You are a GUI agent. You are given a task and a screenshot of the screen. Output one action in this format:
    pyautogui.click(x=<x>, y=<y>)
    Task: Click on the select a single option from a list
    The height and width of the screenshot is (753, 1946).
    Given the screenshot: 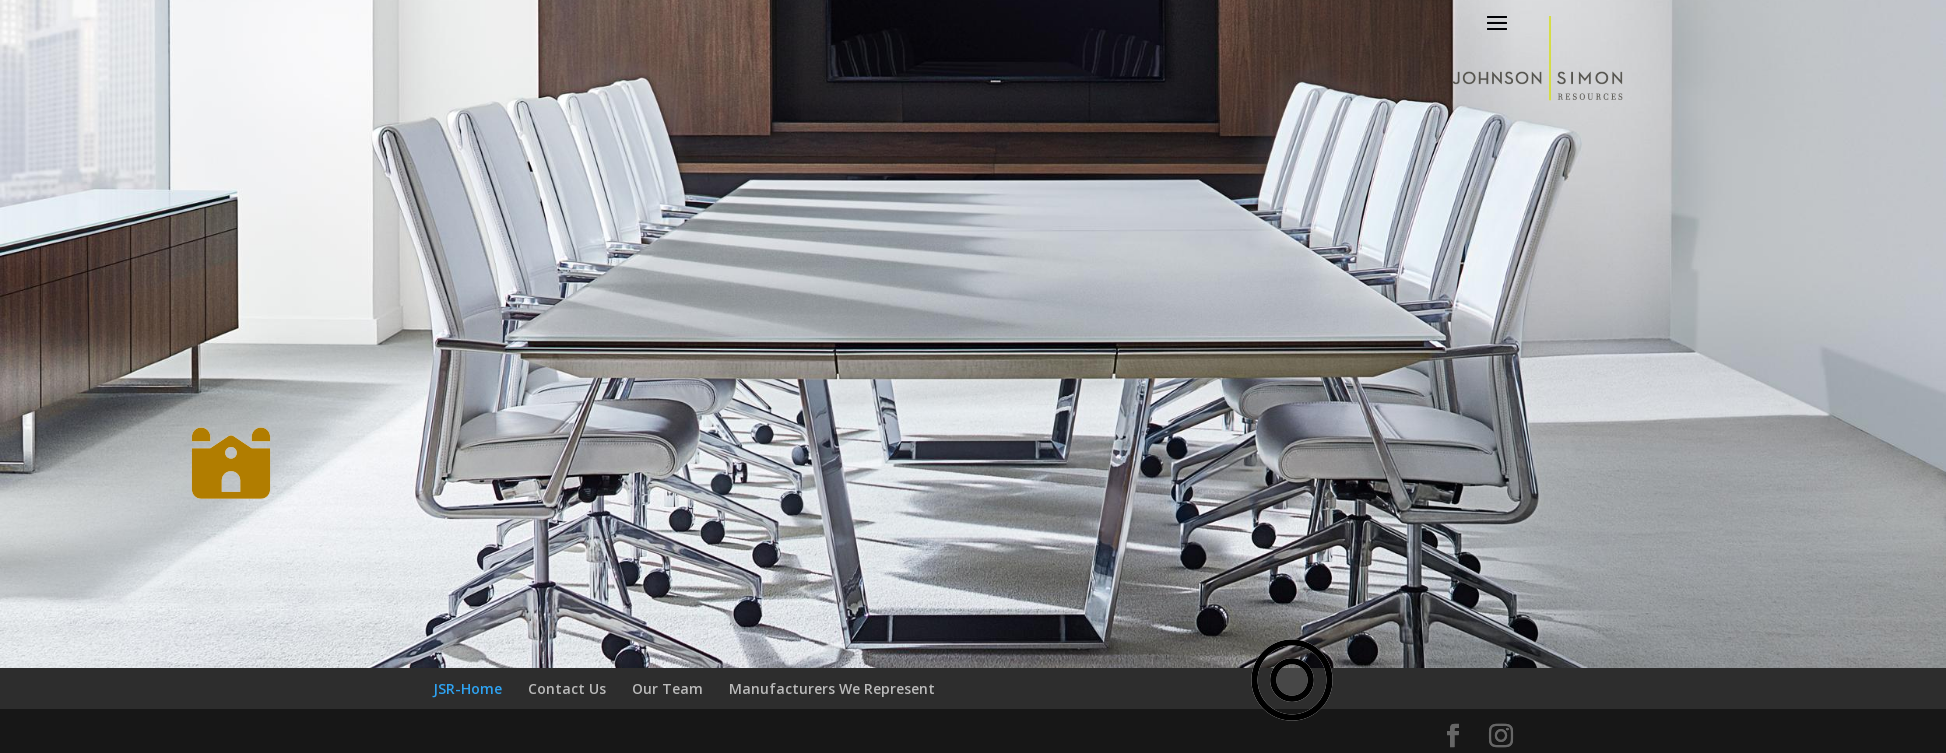 What is the action you would take?
    pyautogui.click(x=1292, y=680)
    